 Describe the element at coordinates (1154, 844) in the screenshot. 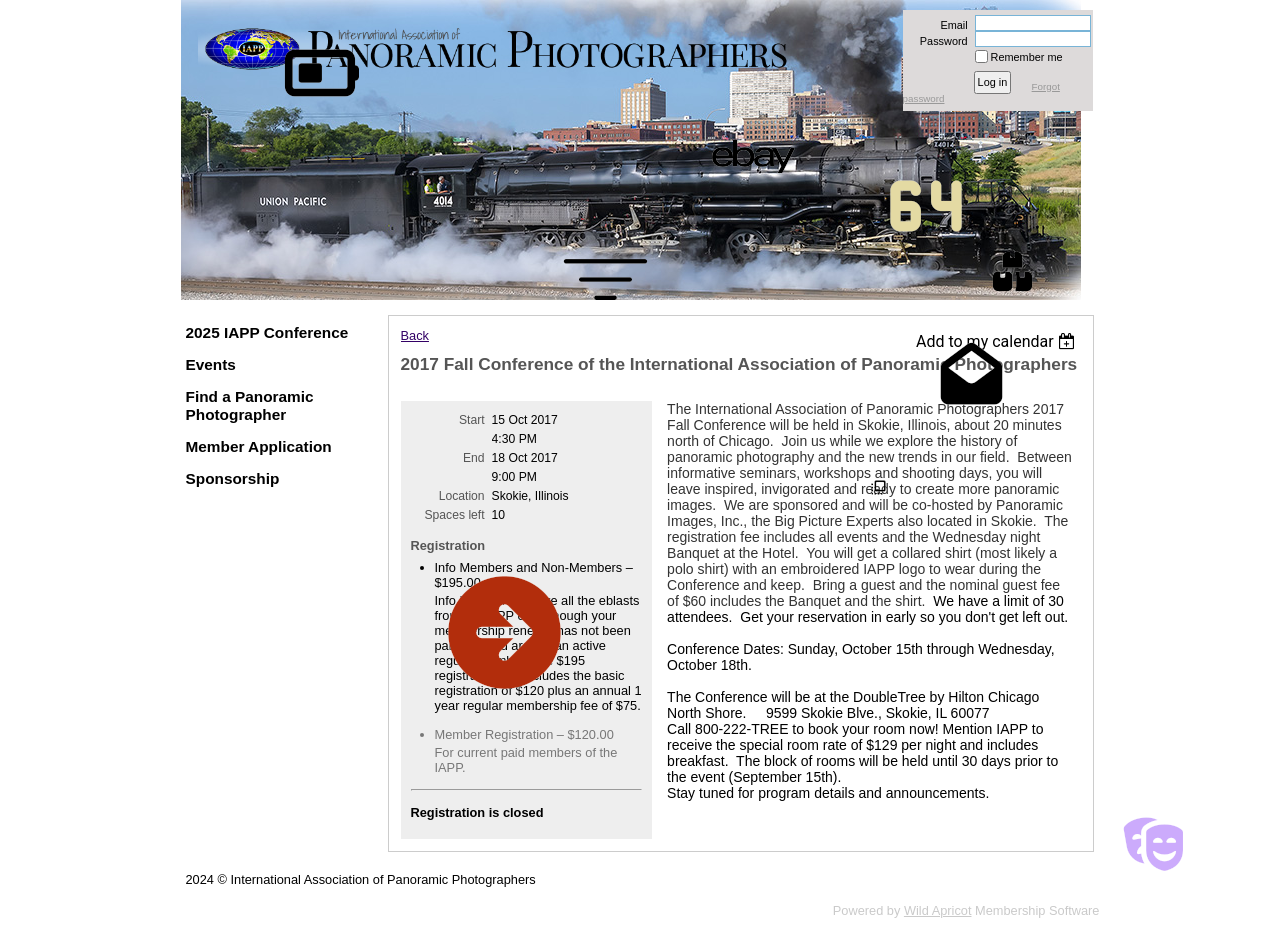

I see `access theater or entertainment category` at that location.